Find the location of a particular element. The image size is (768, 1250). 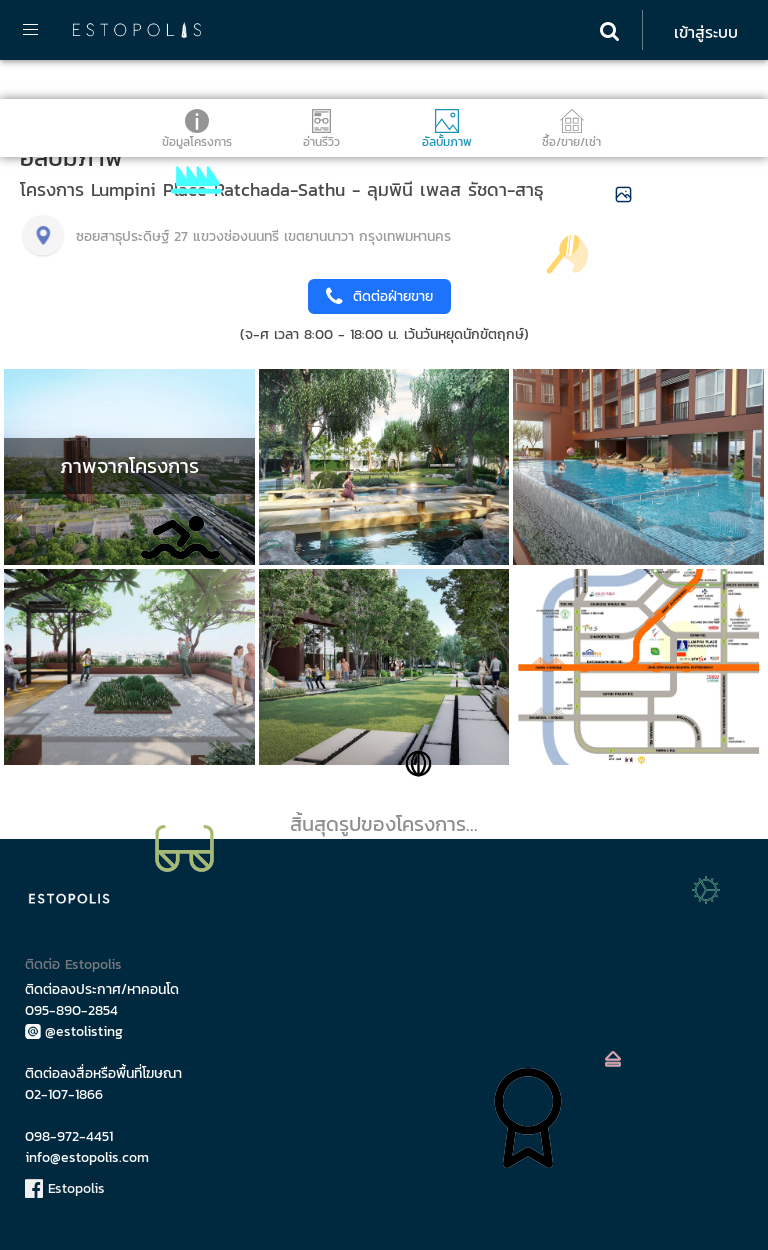

toggle sunglasses or eyewear filter is located at coordinates (184, 849).